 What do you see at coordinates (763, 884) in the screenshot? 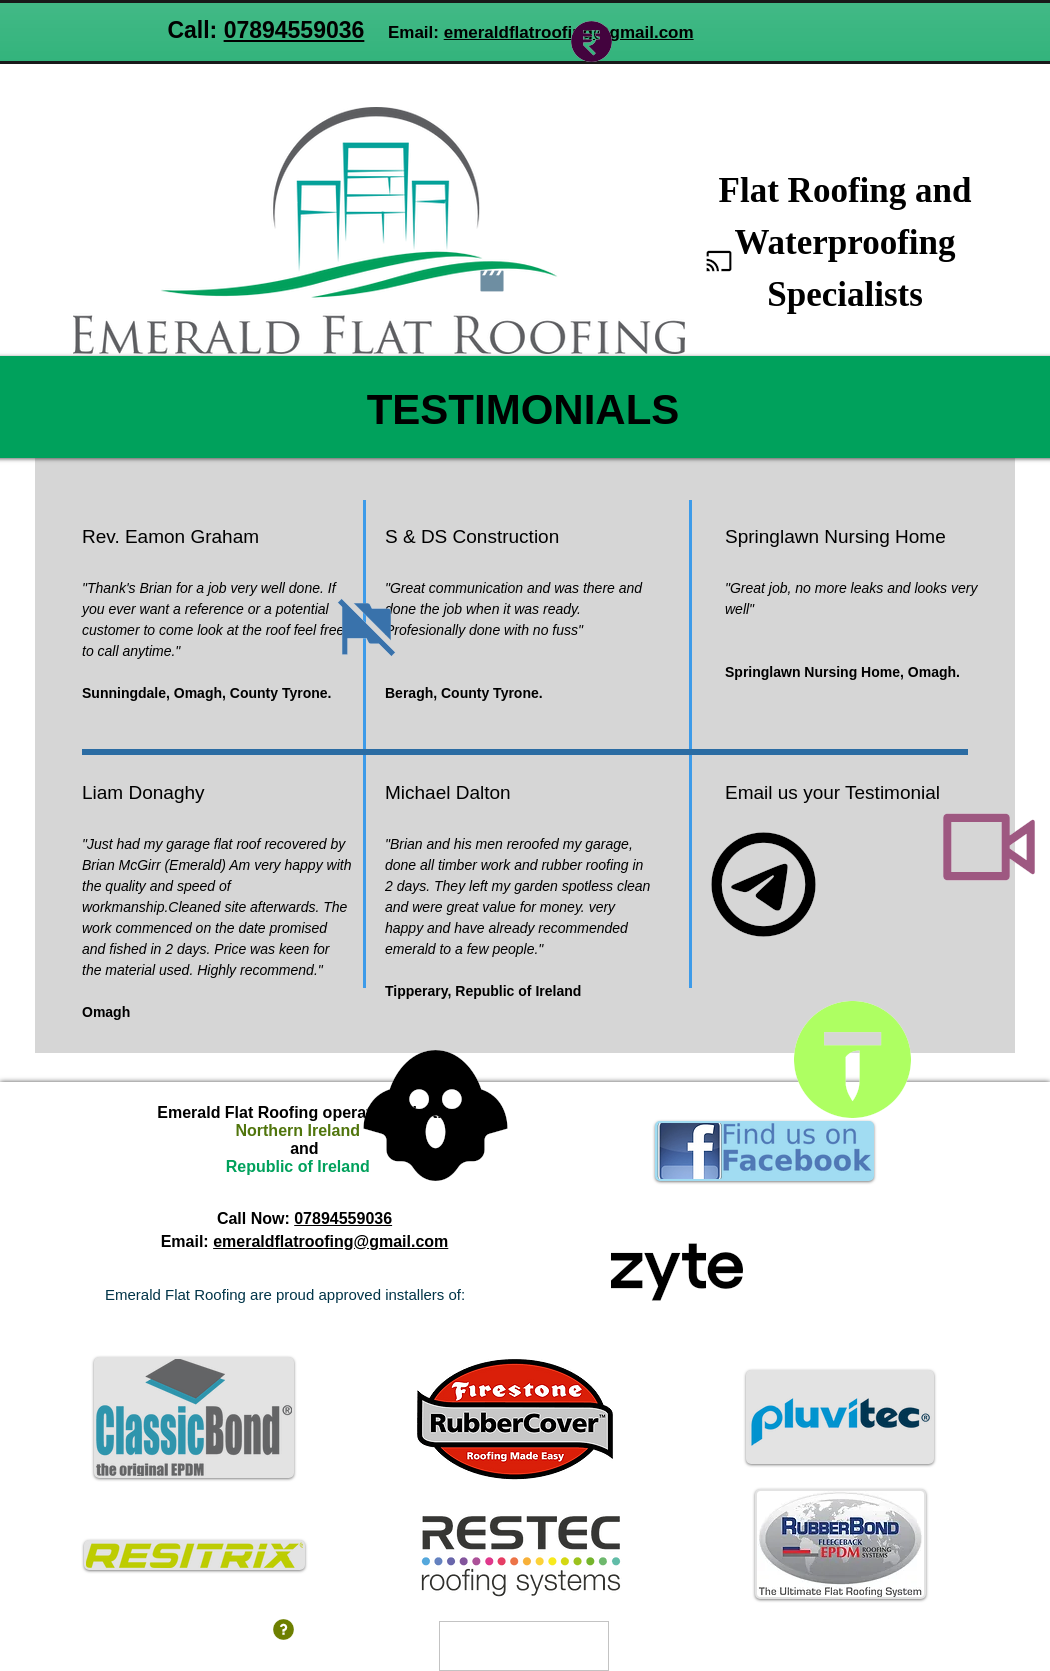
I see `open Telegram messaging app` at bounding box center [763, 884].